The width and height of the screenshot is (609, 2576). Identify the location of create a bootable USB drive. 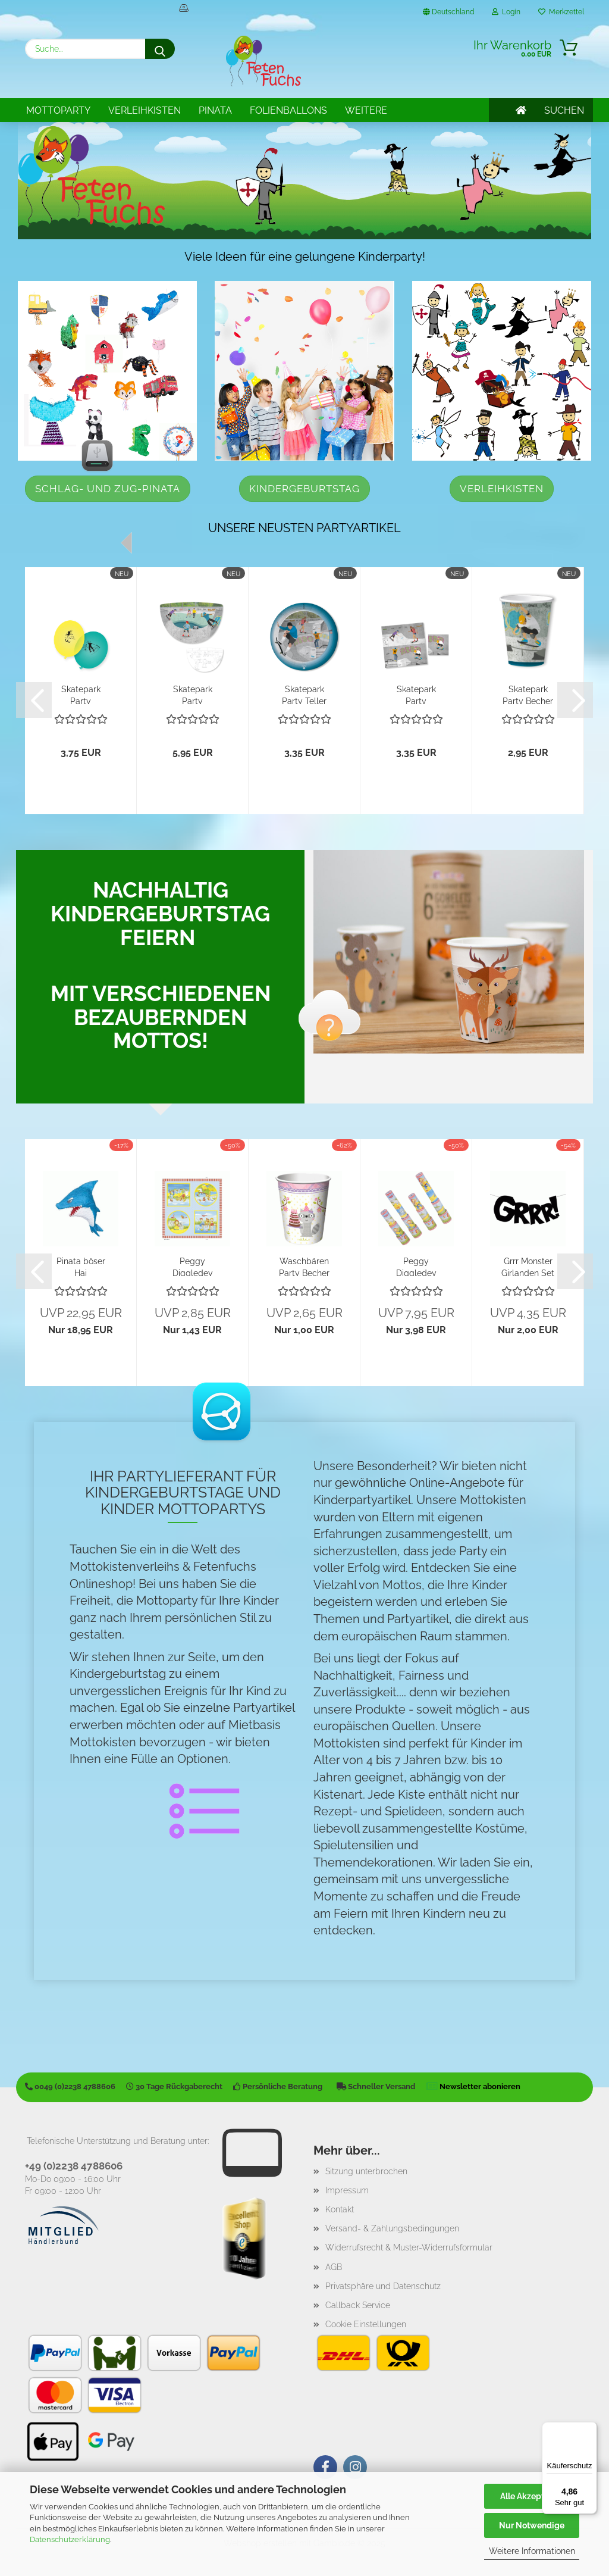
(97, 455).